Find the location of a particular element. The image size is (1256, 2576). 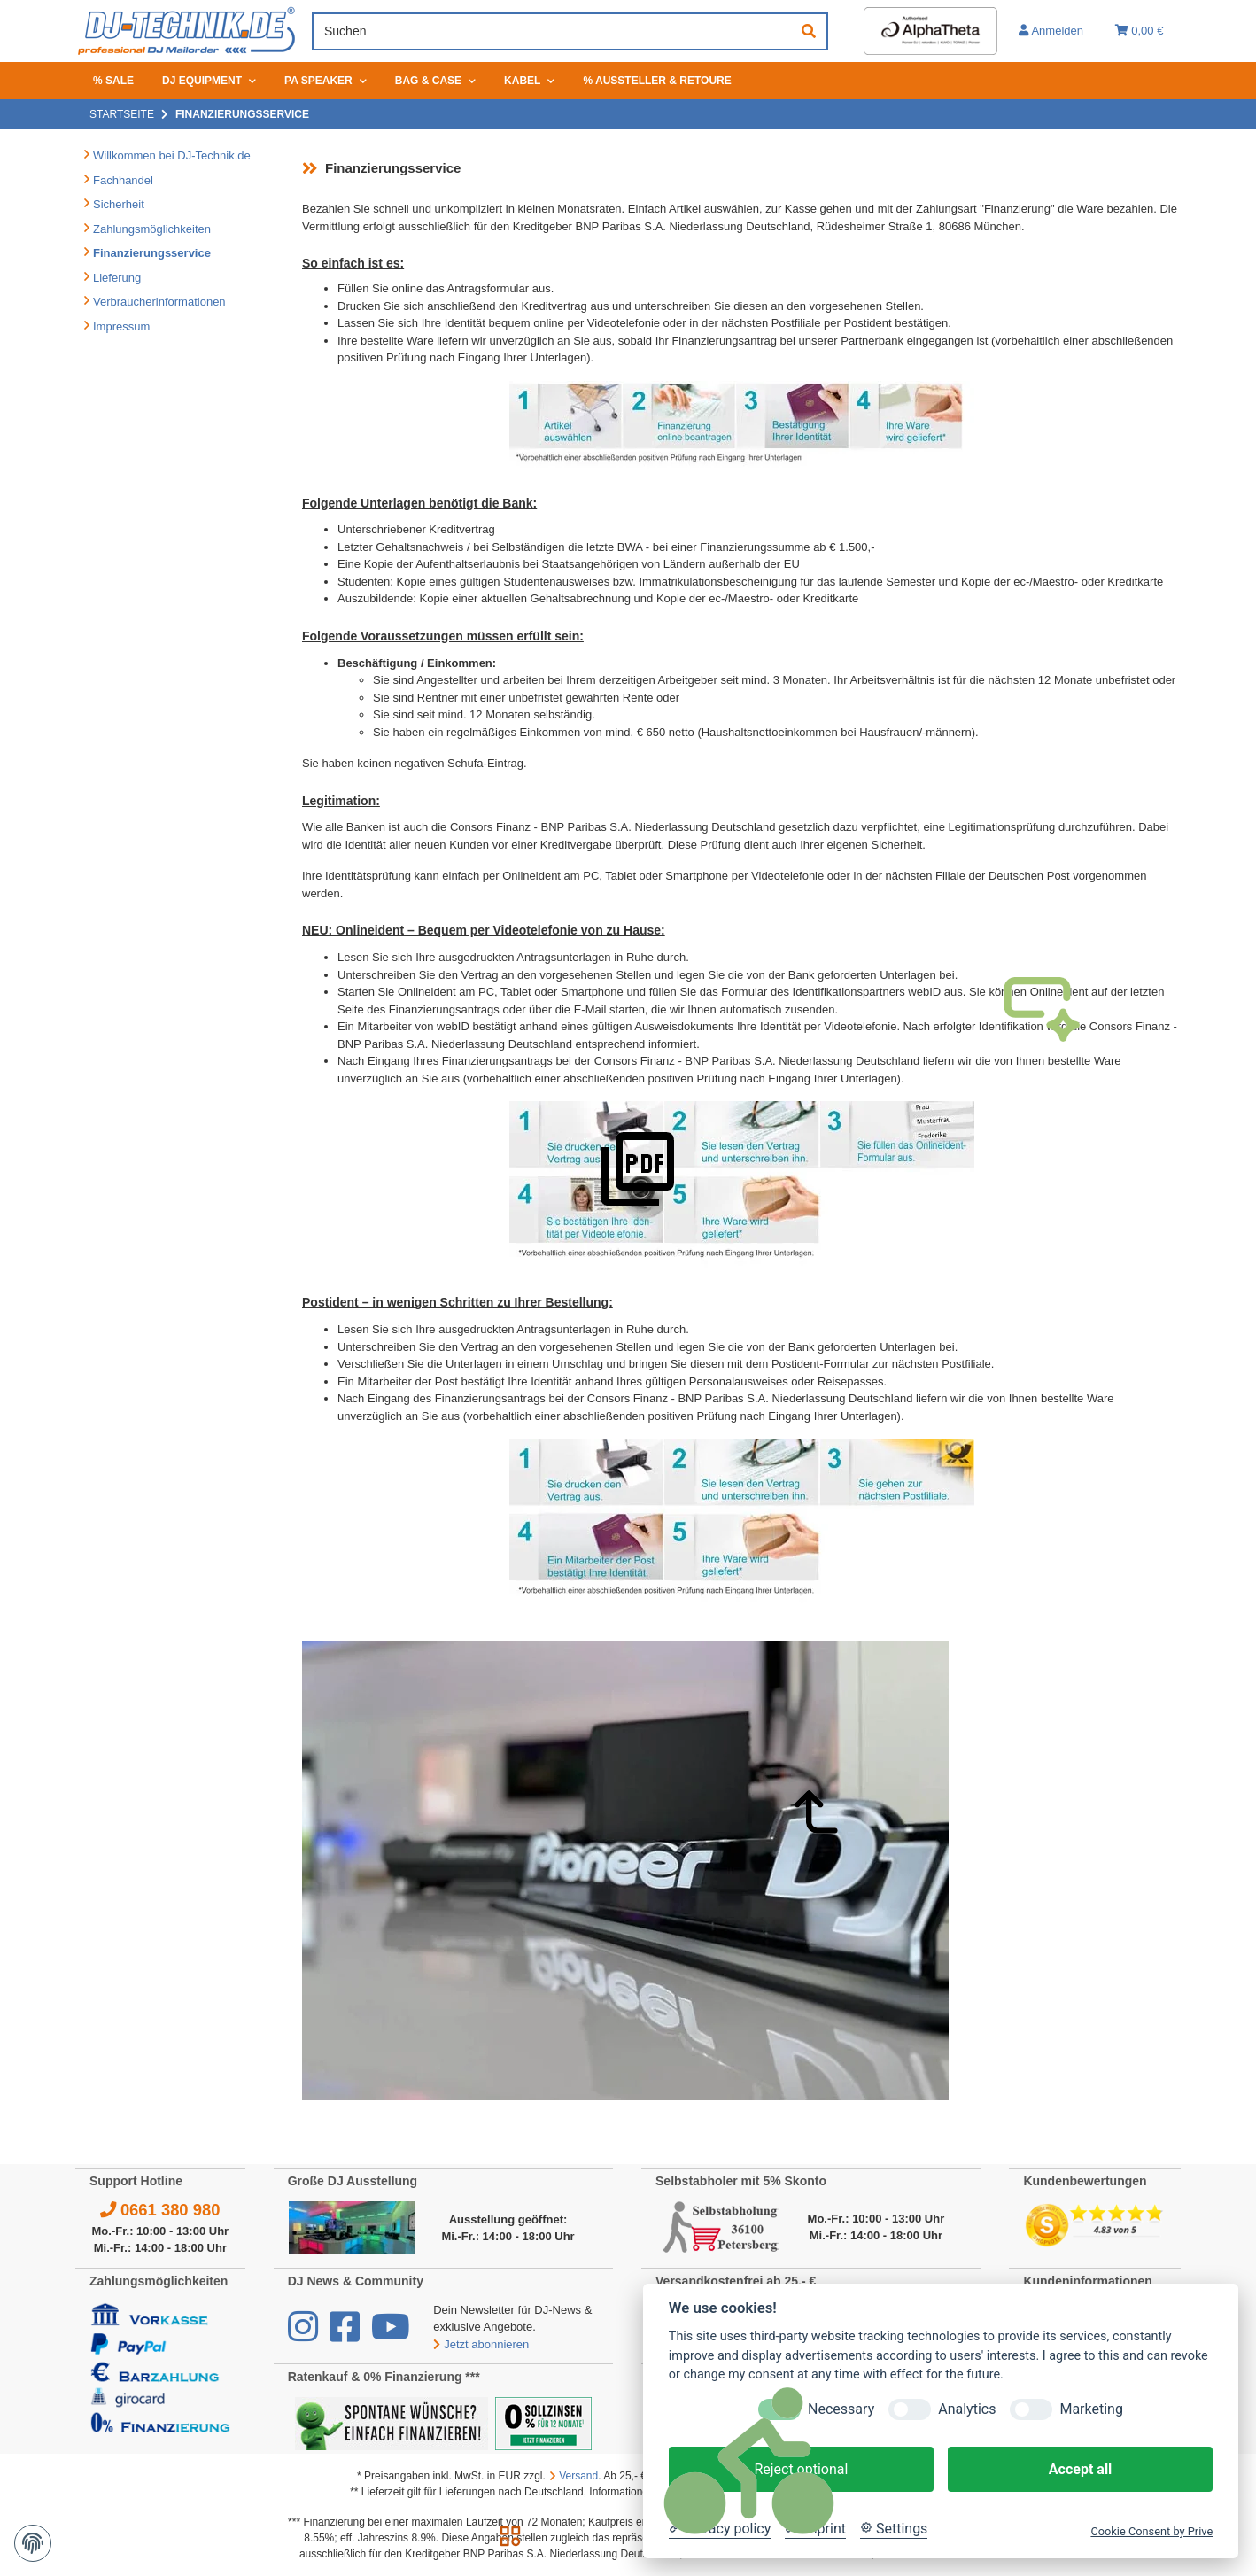

enable AI-assisted text input is located at coordinates (1037, 999).